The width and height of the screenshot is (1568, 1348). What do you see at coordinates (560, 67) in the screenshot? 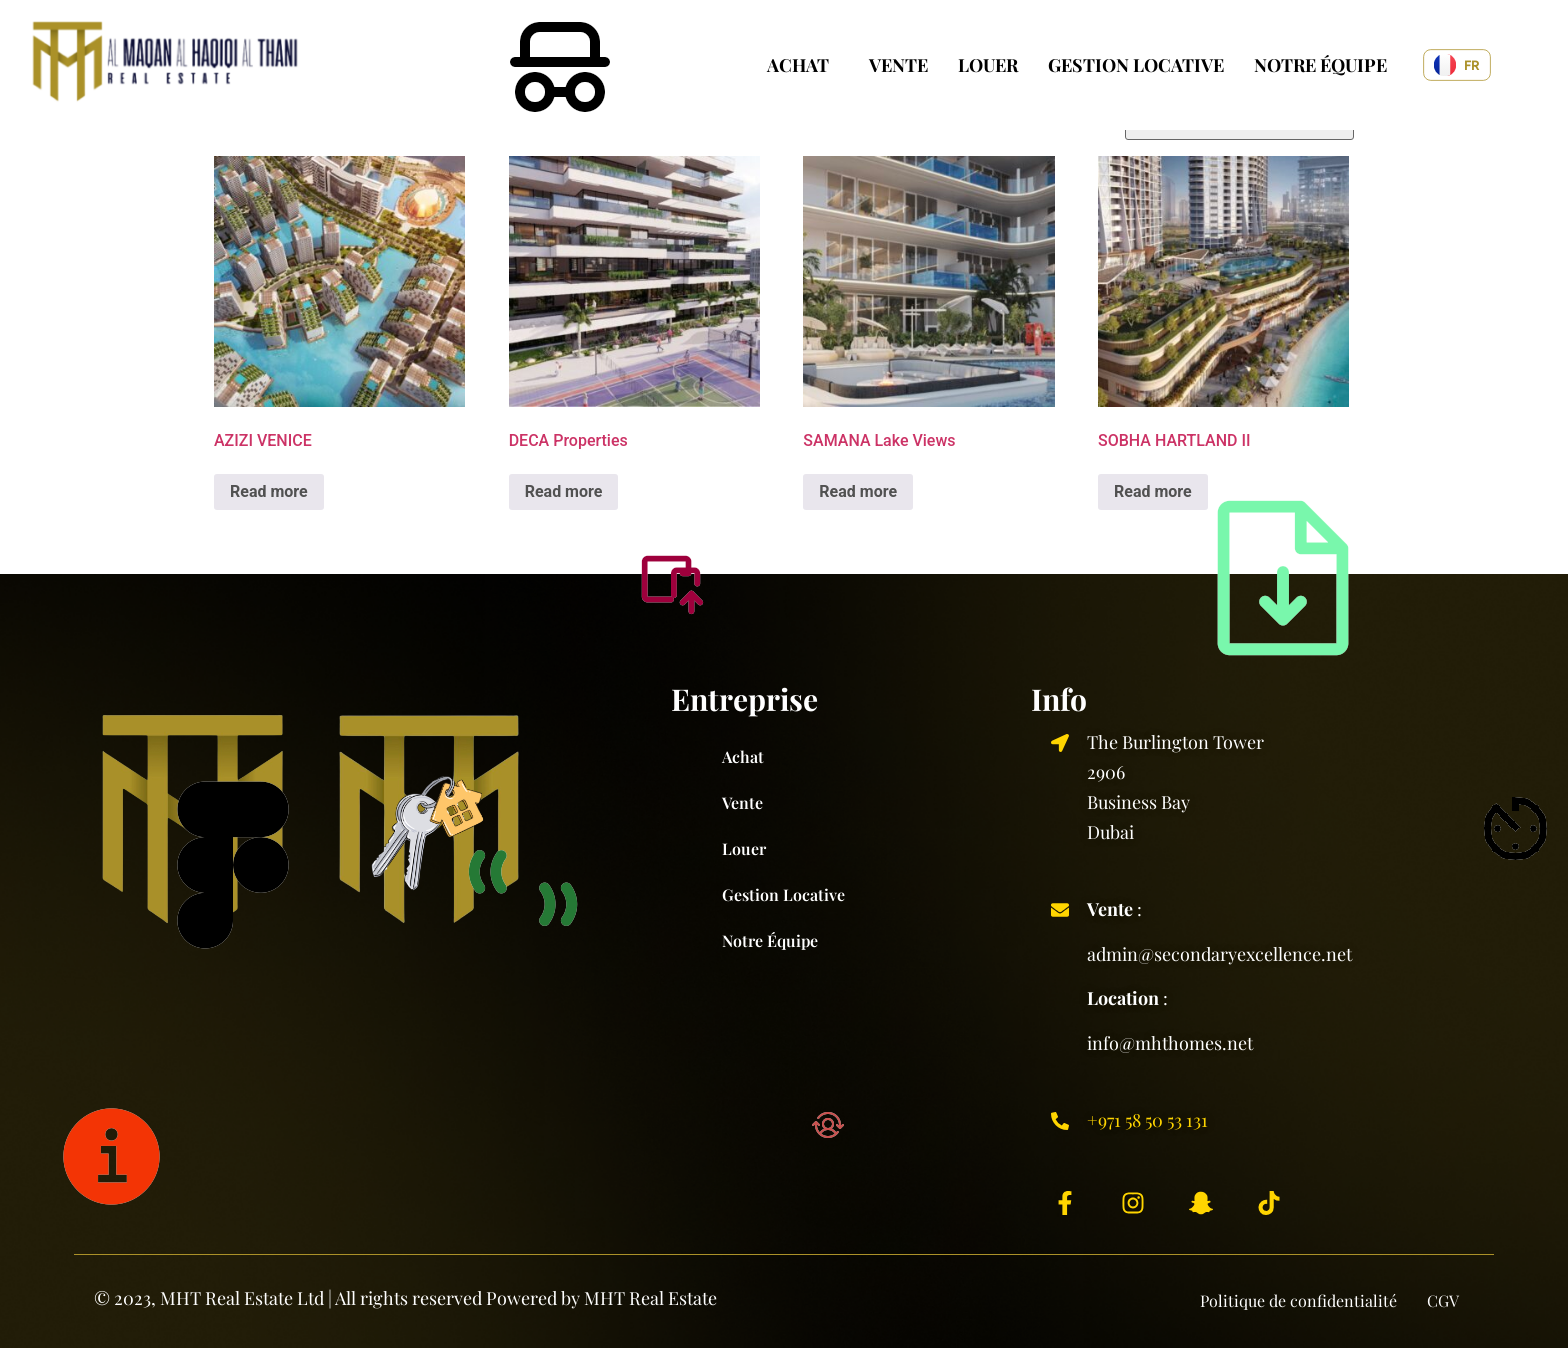
I see `enable incognito or private browsing mode` at bounding box center [560, 67].